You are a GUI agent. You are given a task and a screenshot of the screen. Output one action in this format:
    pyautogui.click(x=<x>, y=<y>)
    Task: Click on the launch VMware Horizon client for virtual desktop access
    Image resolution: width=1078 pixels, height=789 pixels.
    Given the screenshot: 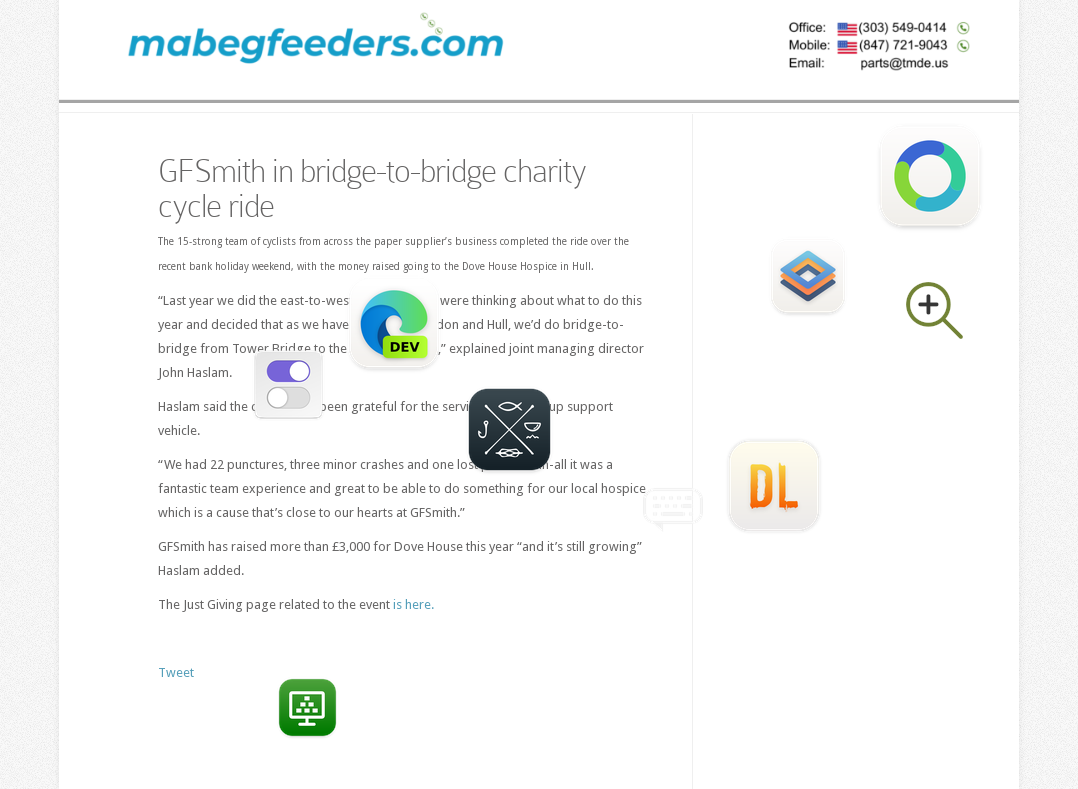 What is the action you would take?
    pyautogui.click(x=307, y=707)
    